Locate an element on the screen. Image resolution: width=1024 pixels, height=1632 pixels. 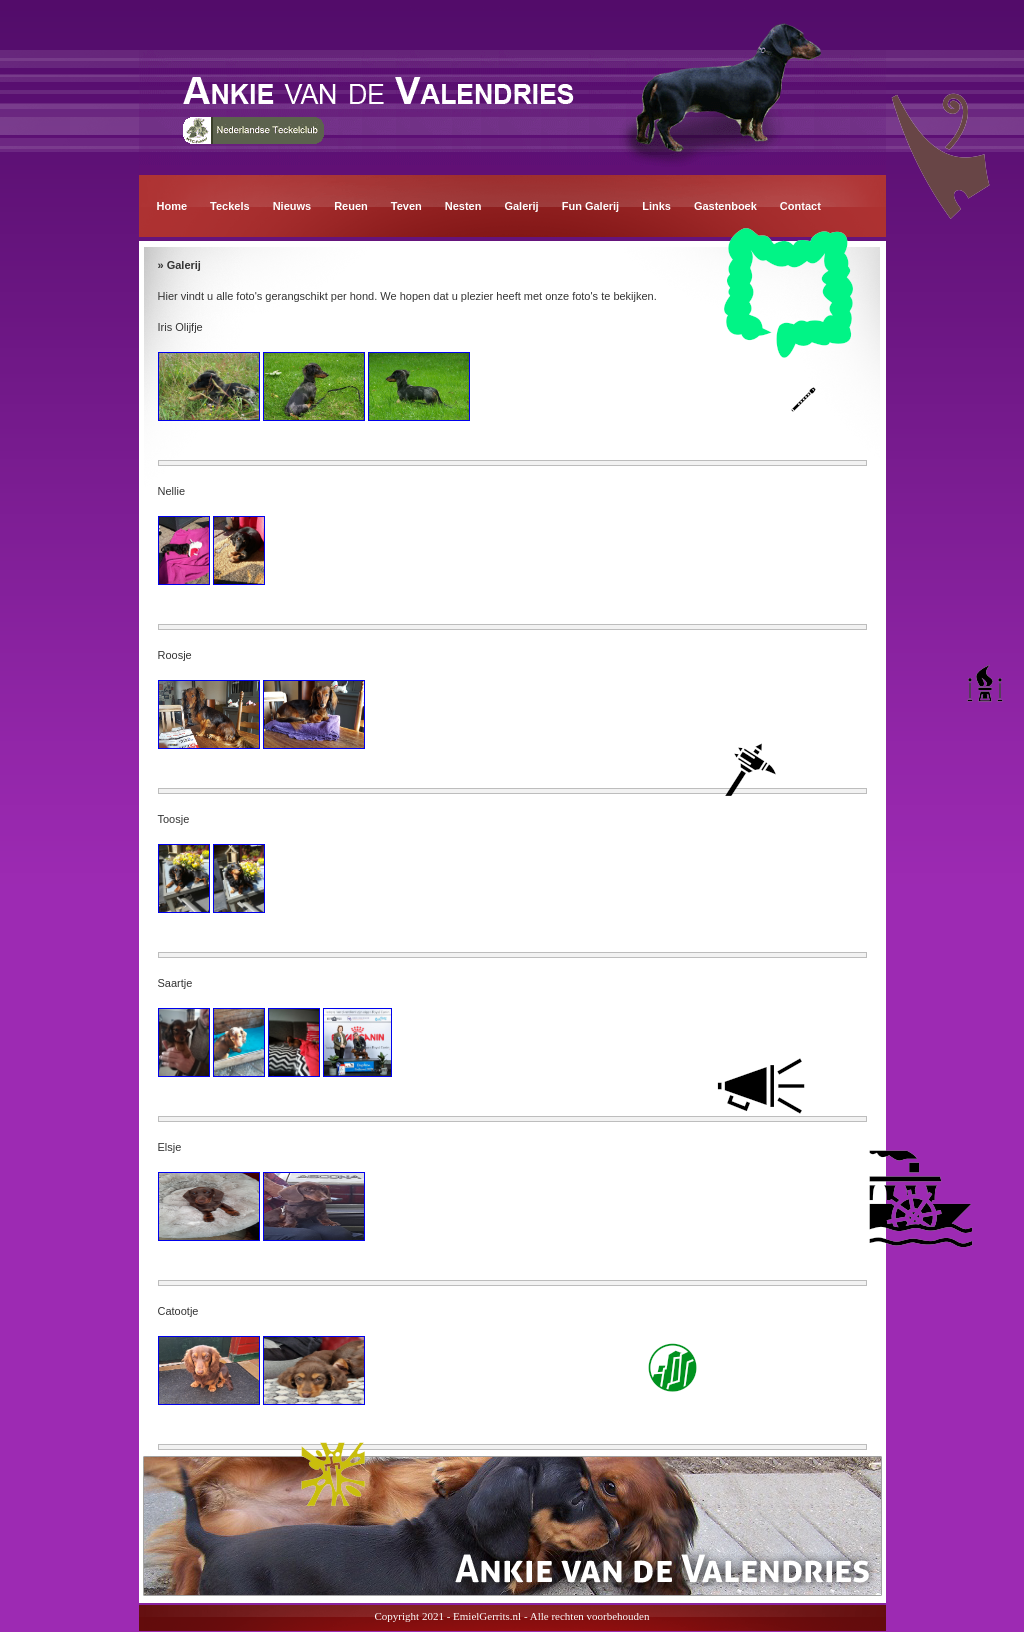
indicates a melting or dissolving weapon effect is located at coordinates (333, 1474).